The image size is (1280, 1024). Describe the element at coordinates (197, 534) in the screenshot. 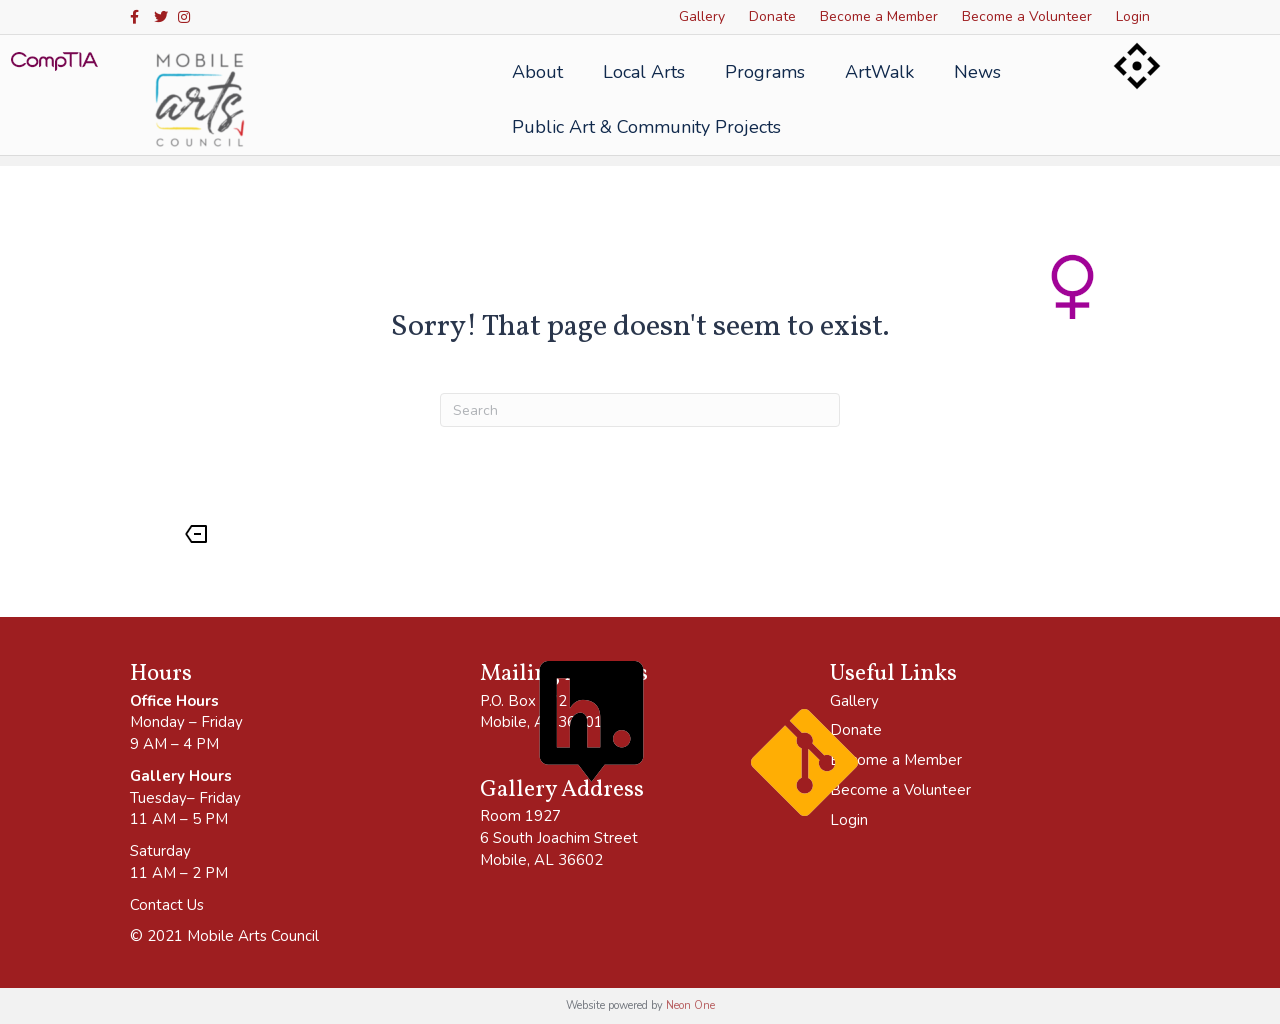

I see `delete previous character or input` at that location.